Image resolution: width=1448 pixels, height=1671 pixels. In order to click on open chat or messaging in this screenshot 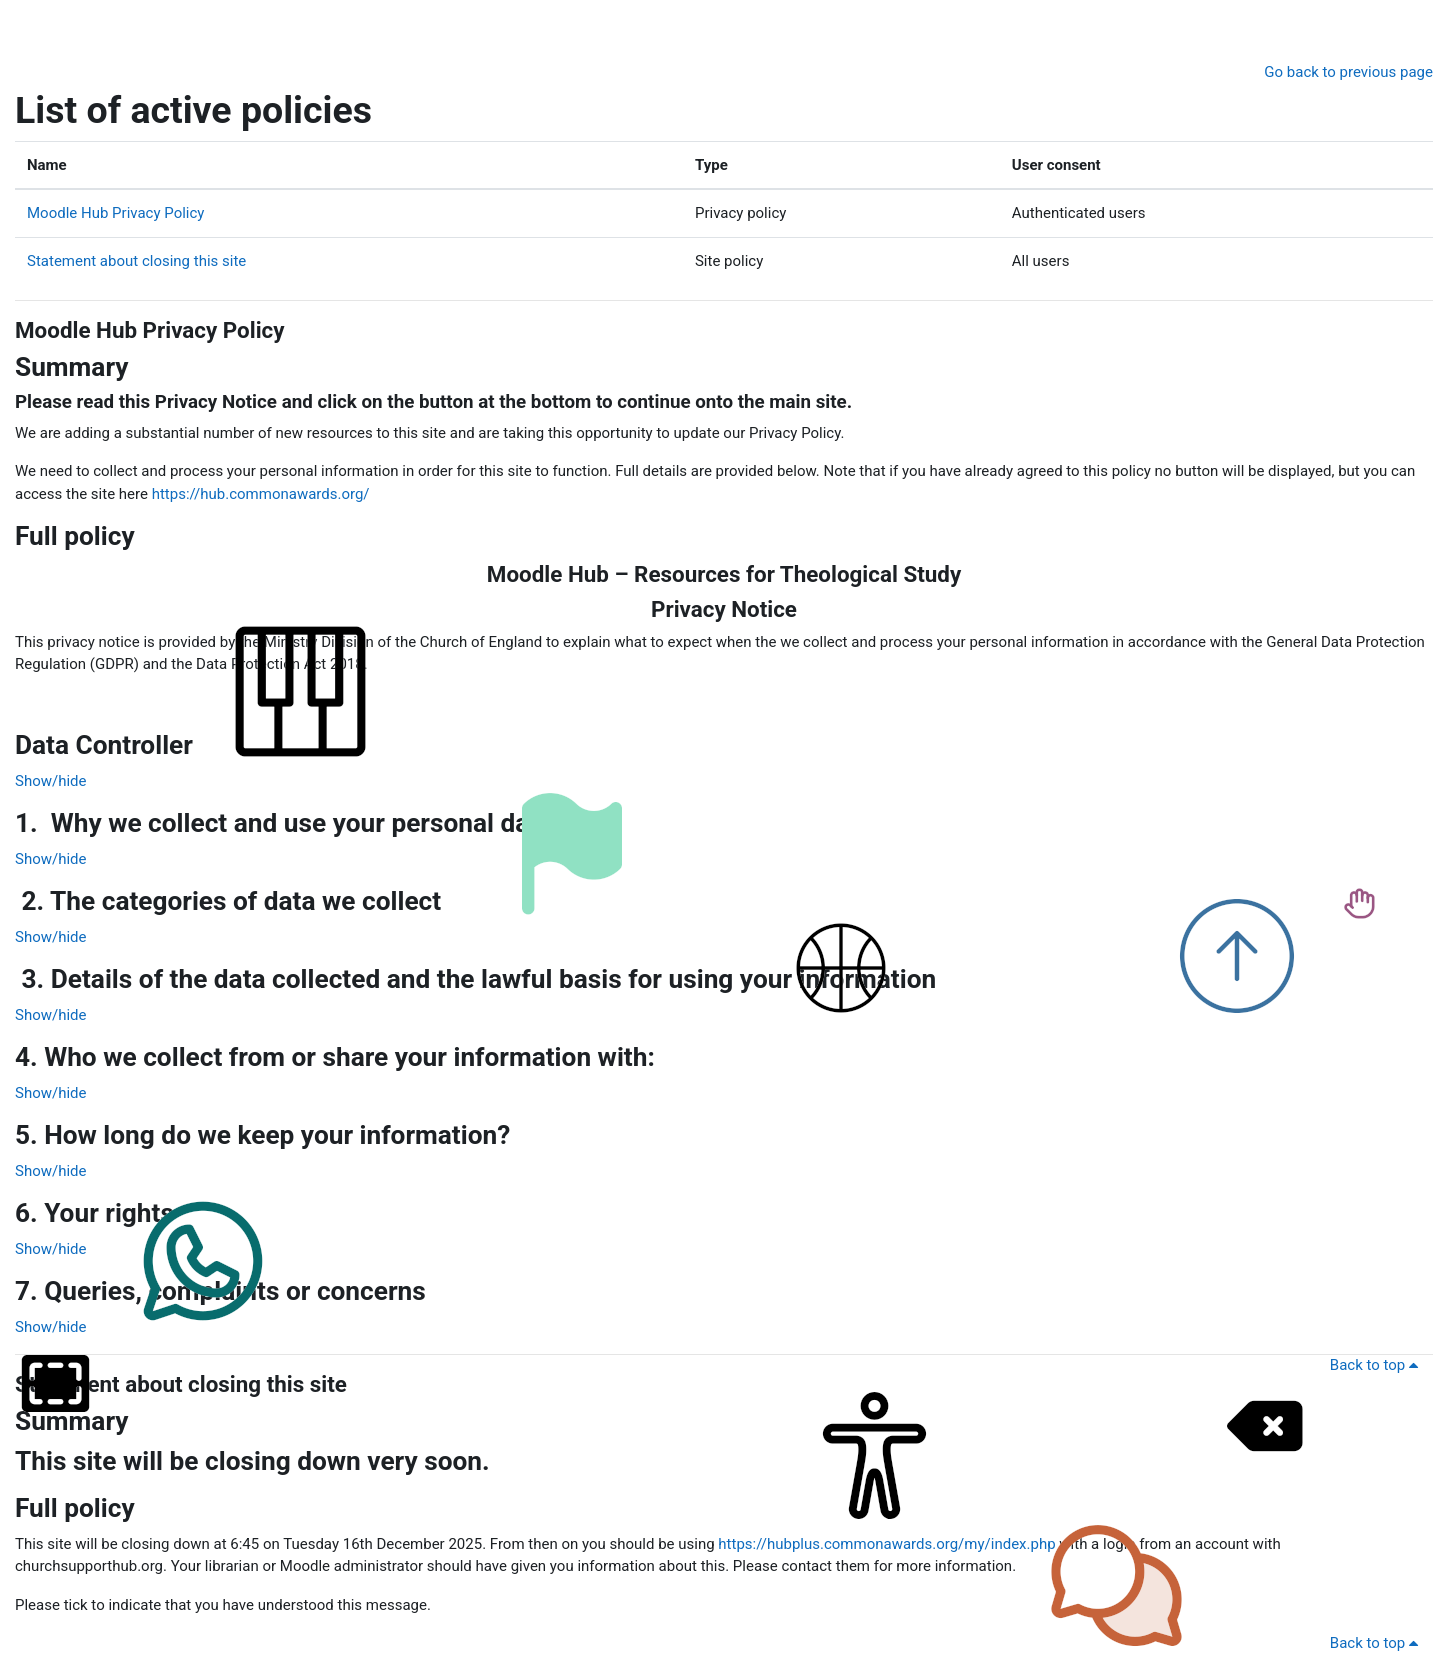, I will do `click(1116, 1585)`.